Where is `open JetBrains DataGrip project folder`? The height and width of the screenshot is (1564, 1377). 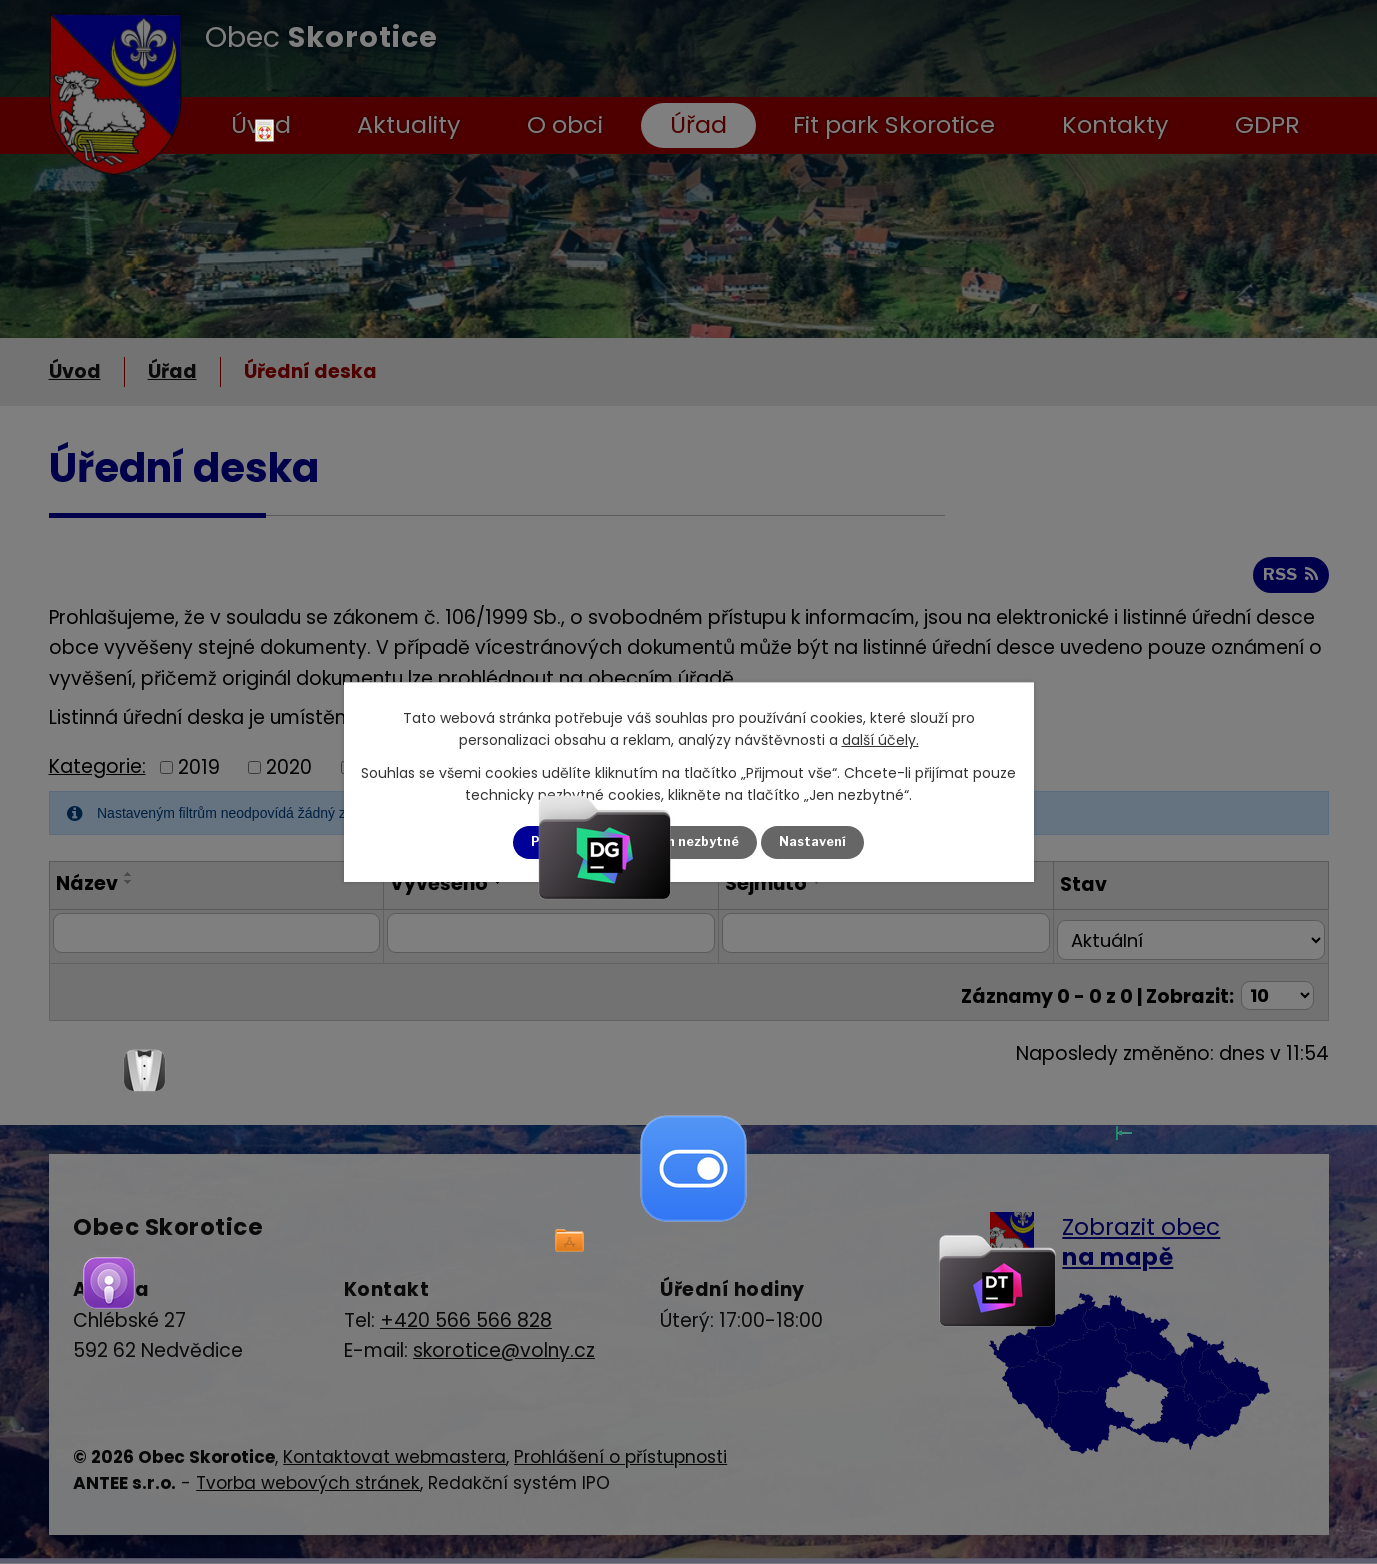
open JetBrains DataGrip project folder is located at coordinates (604, 851).